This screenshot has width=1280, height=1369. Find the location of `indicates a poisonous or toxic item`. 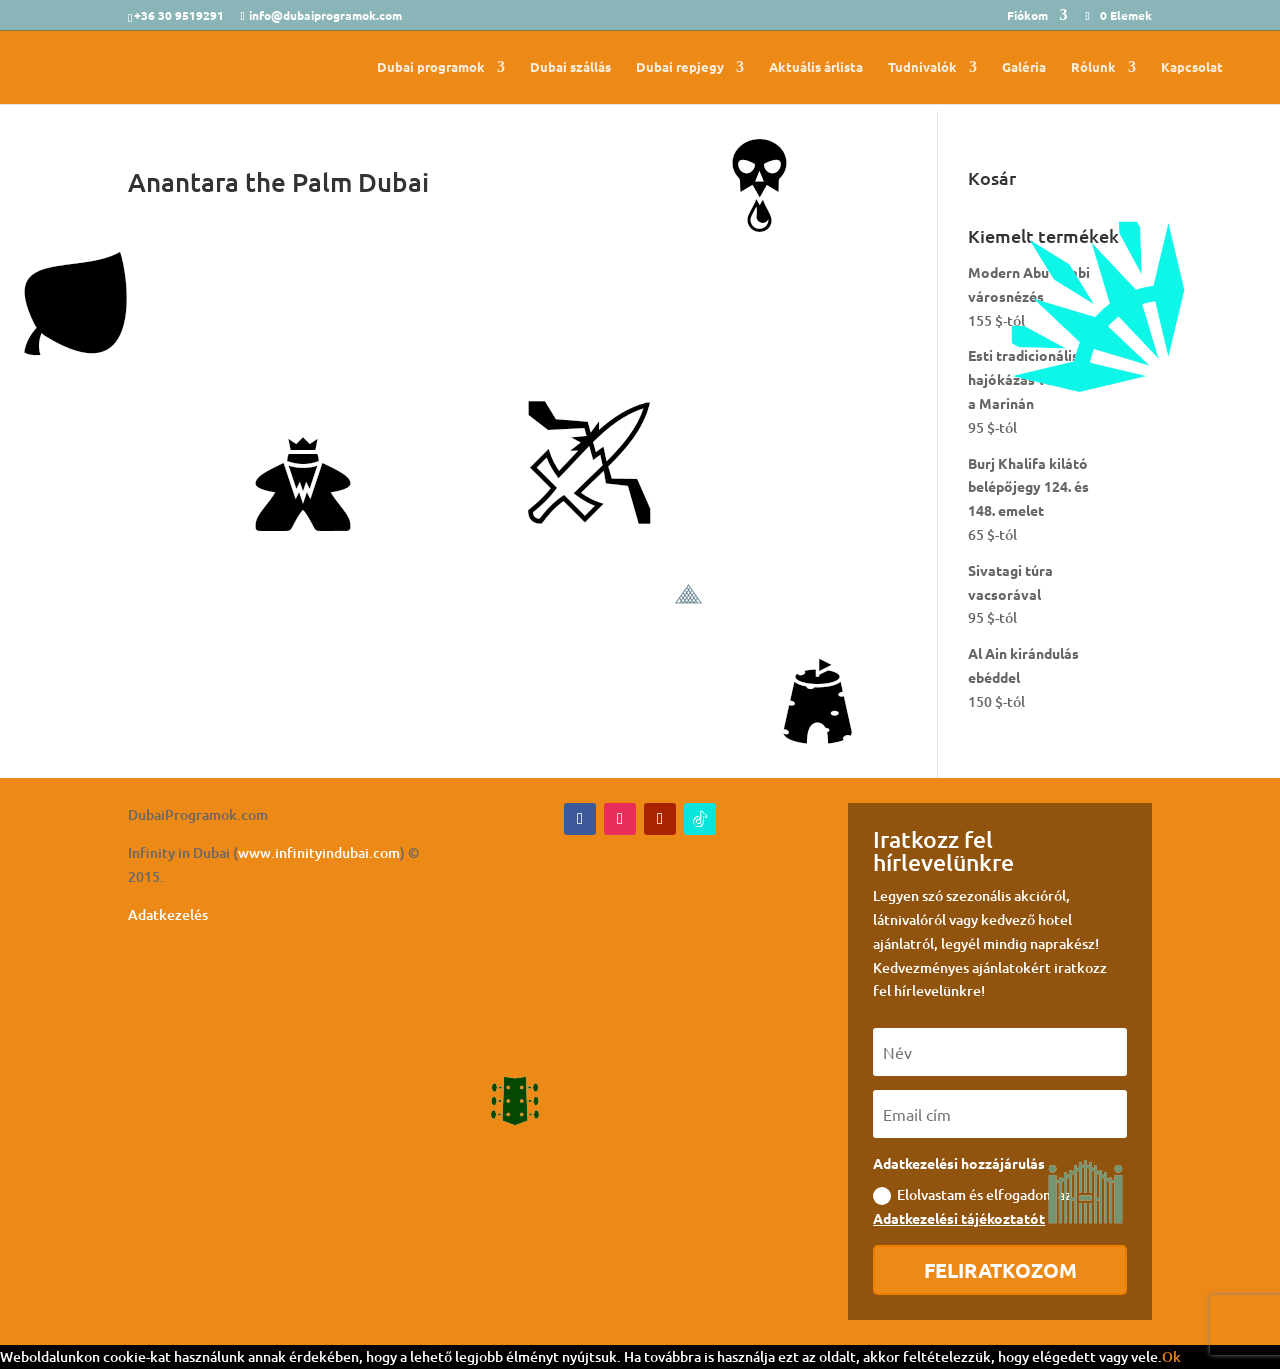

indicates a poisonous or toxic item is located at coordinates (759, 185).